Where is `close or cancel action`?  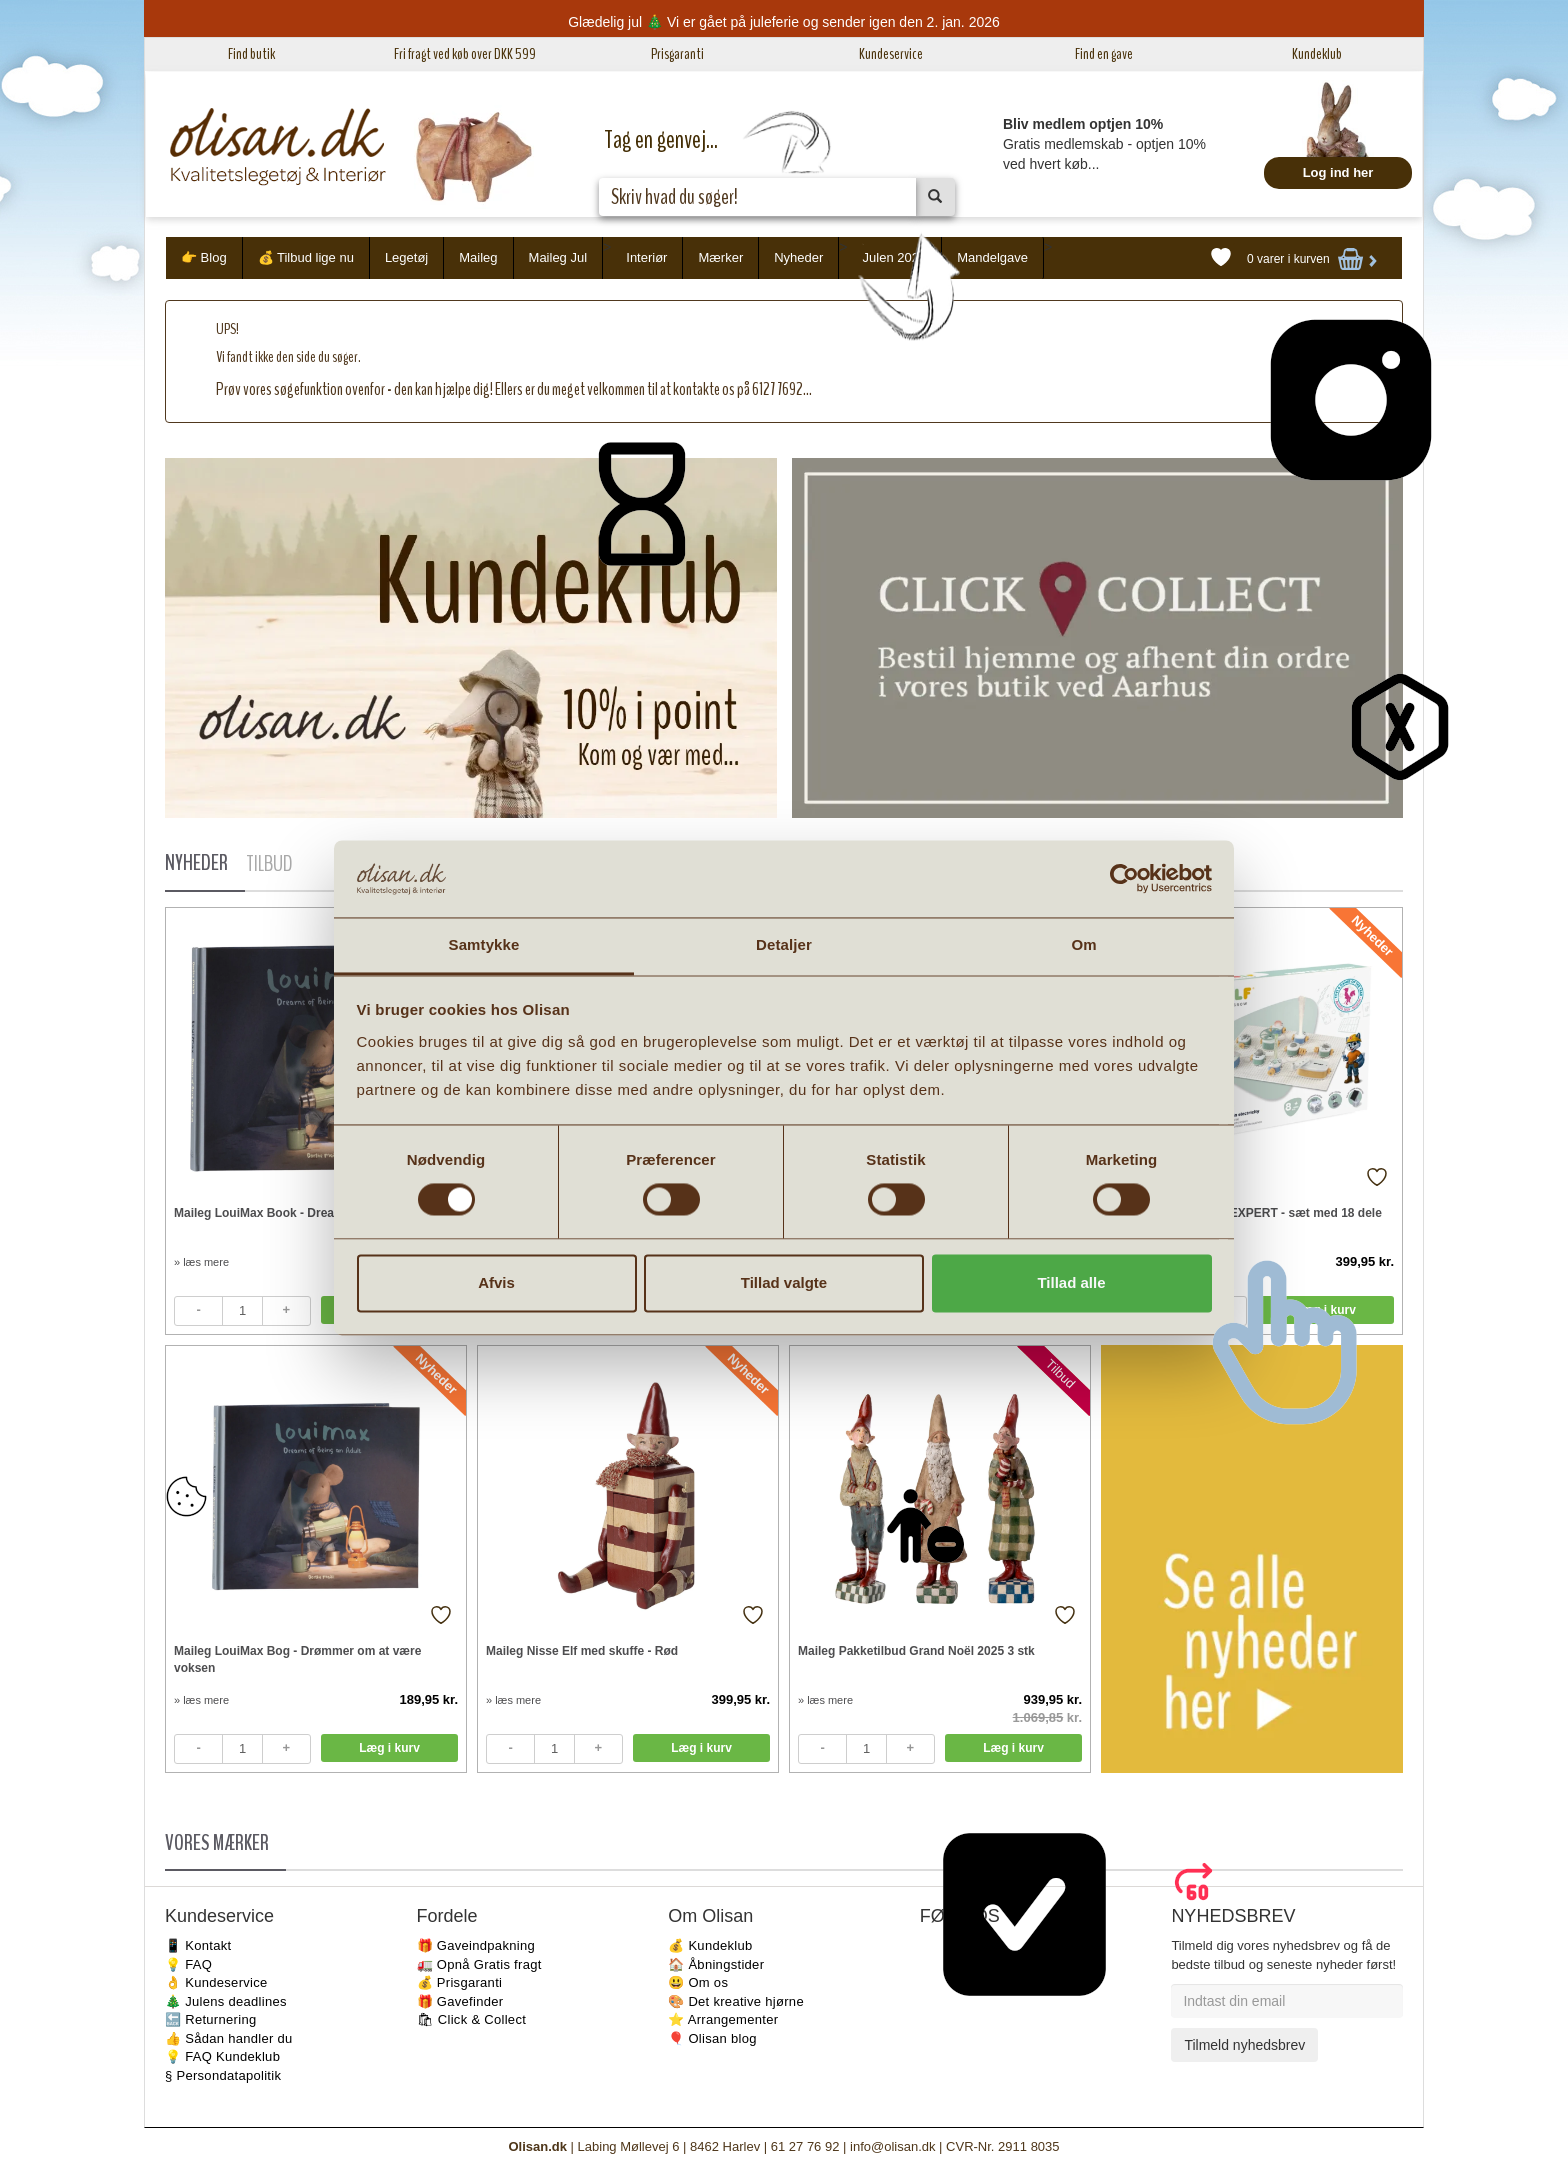 close or cancel action is located at coordinates (1400, 727).